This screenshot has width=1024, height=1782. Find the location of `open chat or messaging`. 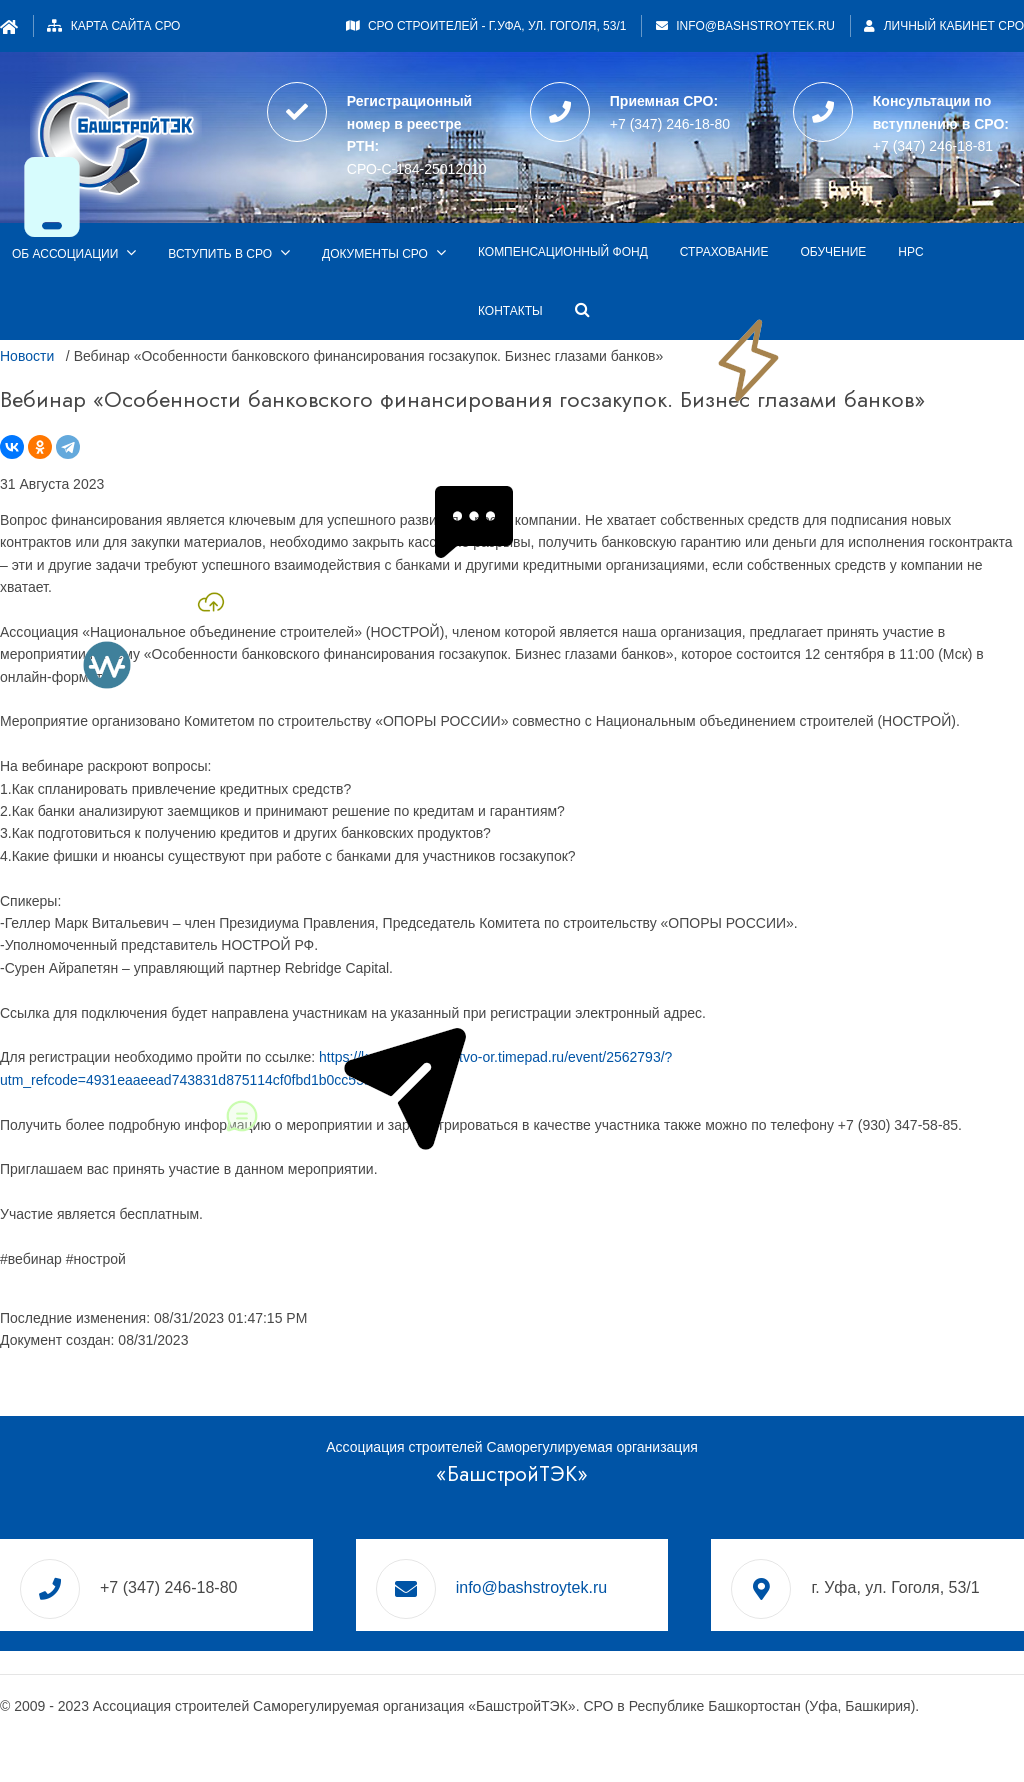

open chat or messaging is located at coordinates (474, 516).